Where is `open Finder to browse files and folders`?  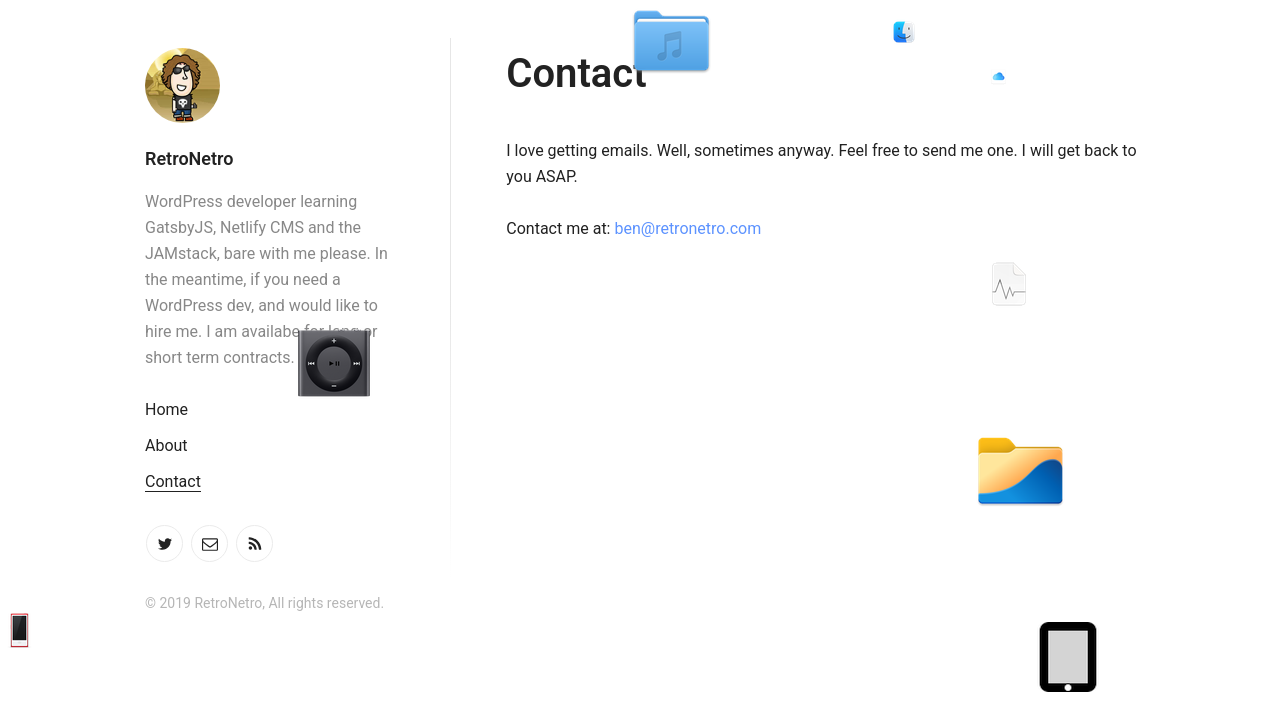 open Finder to browse files and folders is located at coordinates (904, 32).